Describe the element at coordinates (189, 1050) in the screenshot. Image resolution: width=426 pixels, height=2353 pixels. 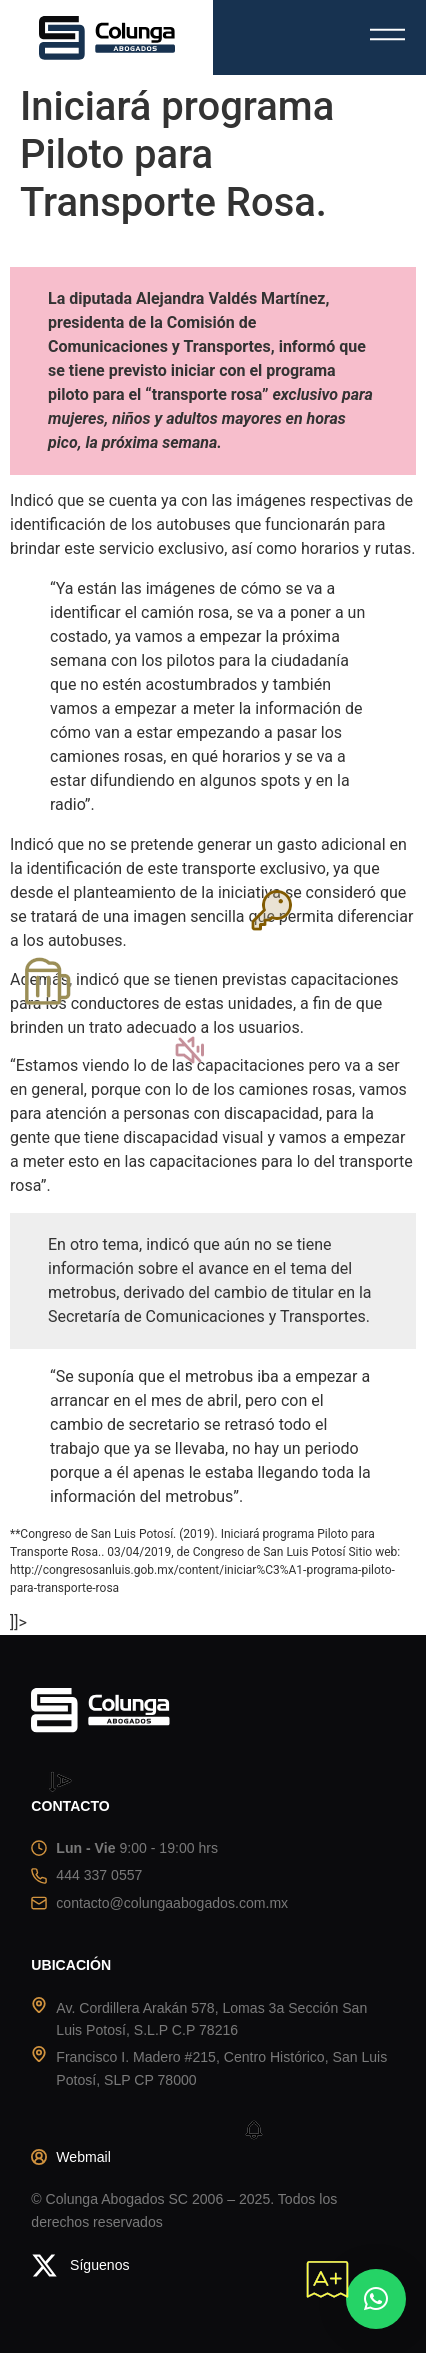
I see `mute audio` at that location.